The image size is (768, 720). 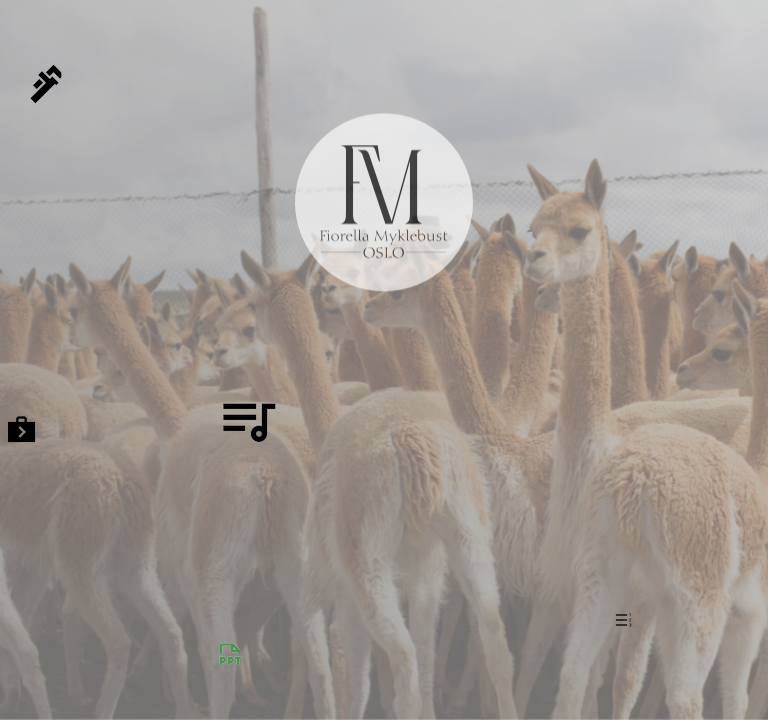 I want to click on view music queue or playlist, so click(x=248, y=420).